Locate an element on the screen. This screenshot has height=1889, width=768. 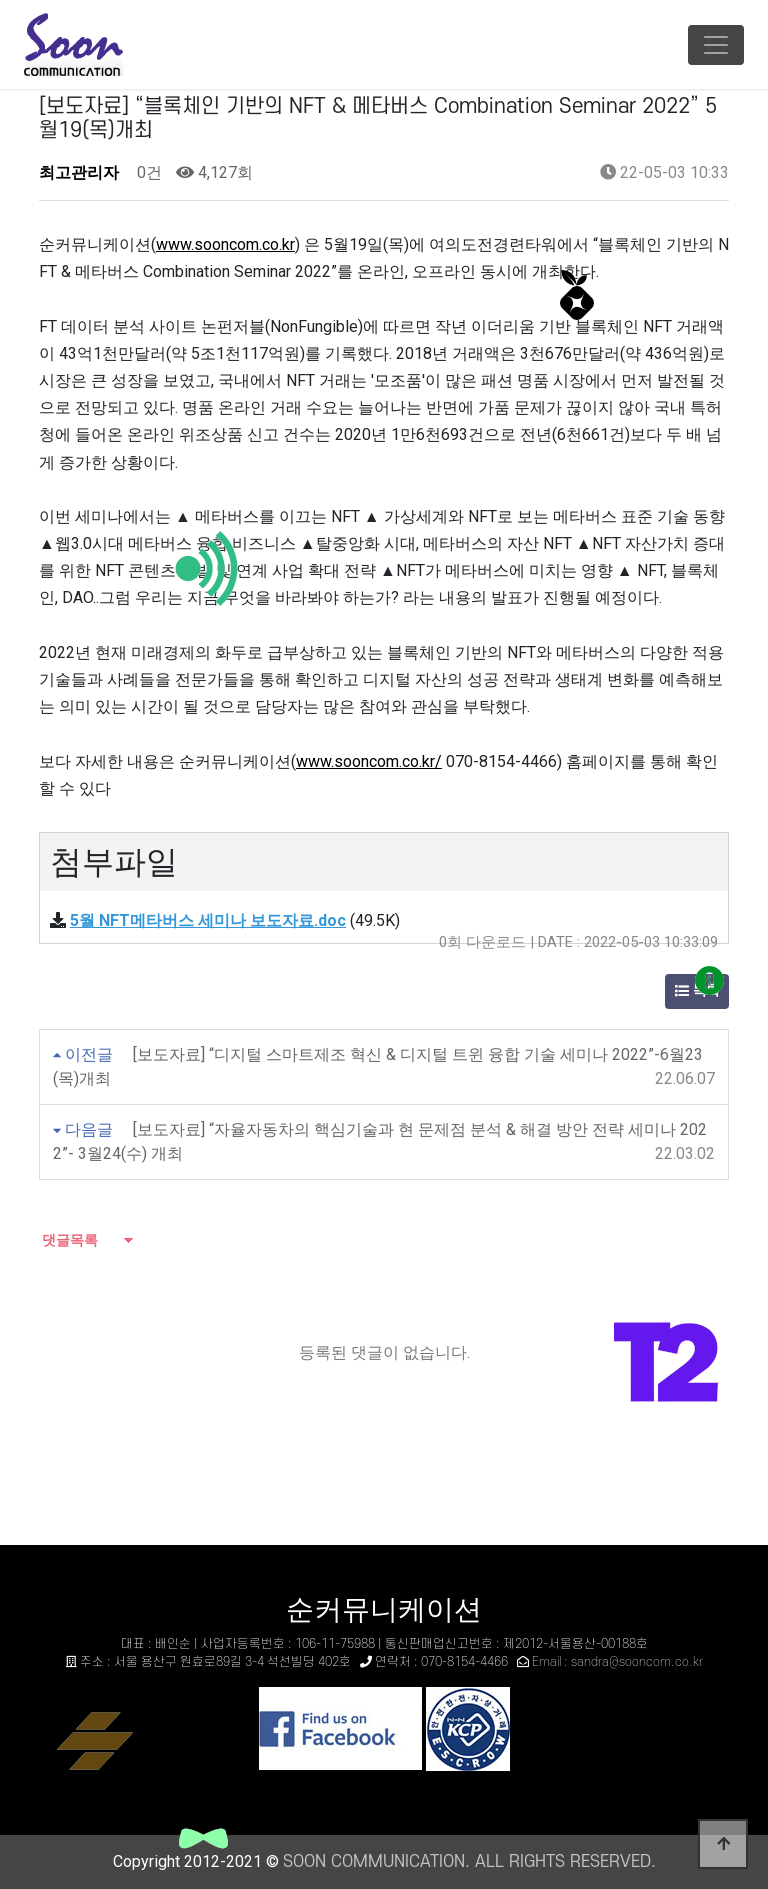
visit wikiquote website is located at coordinates (206, 568).